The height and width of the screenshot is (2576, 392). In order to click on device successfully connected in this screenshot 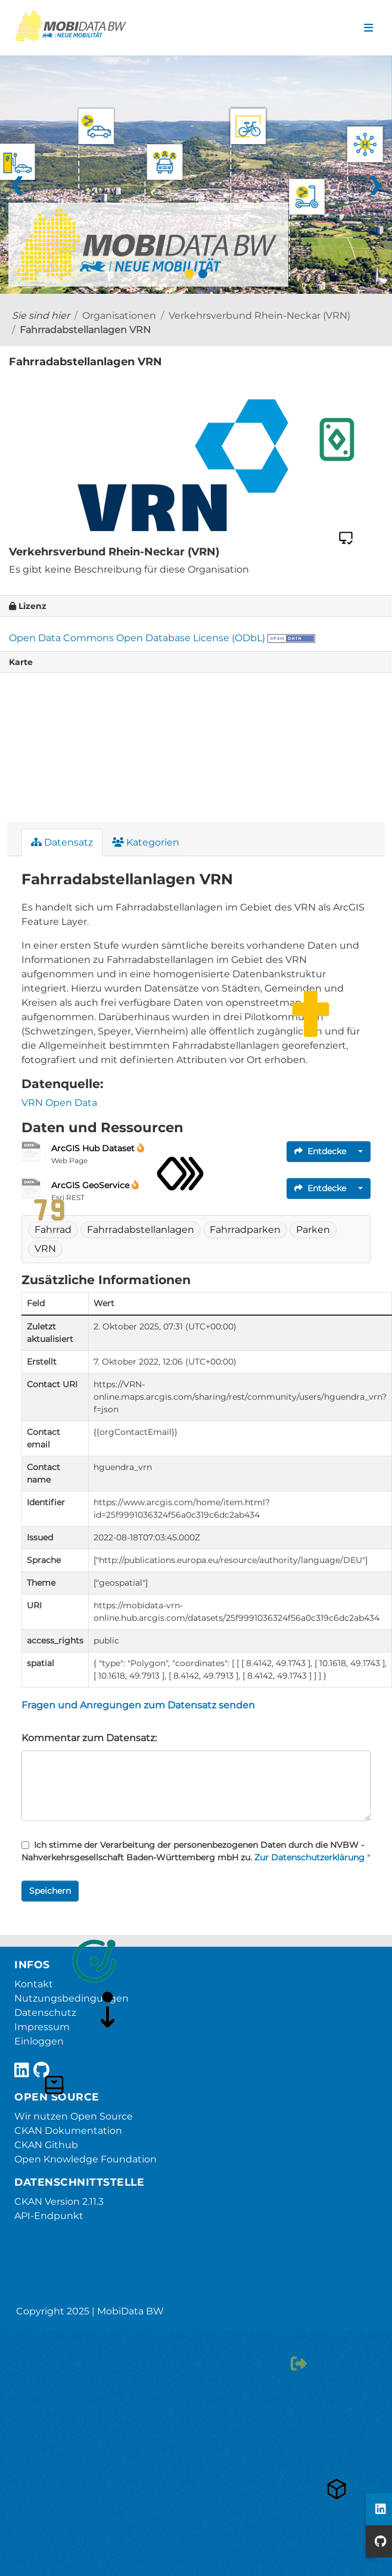, I will do `click(346, 537)`.